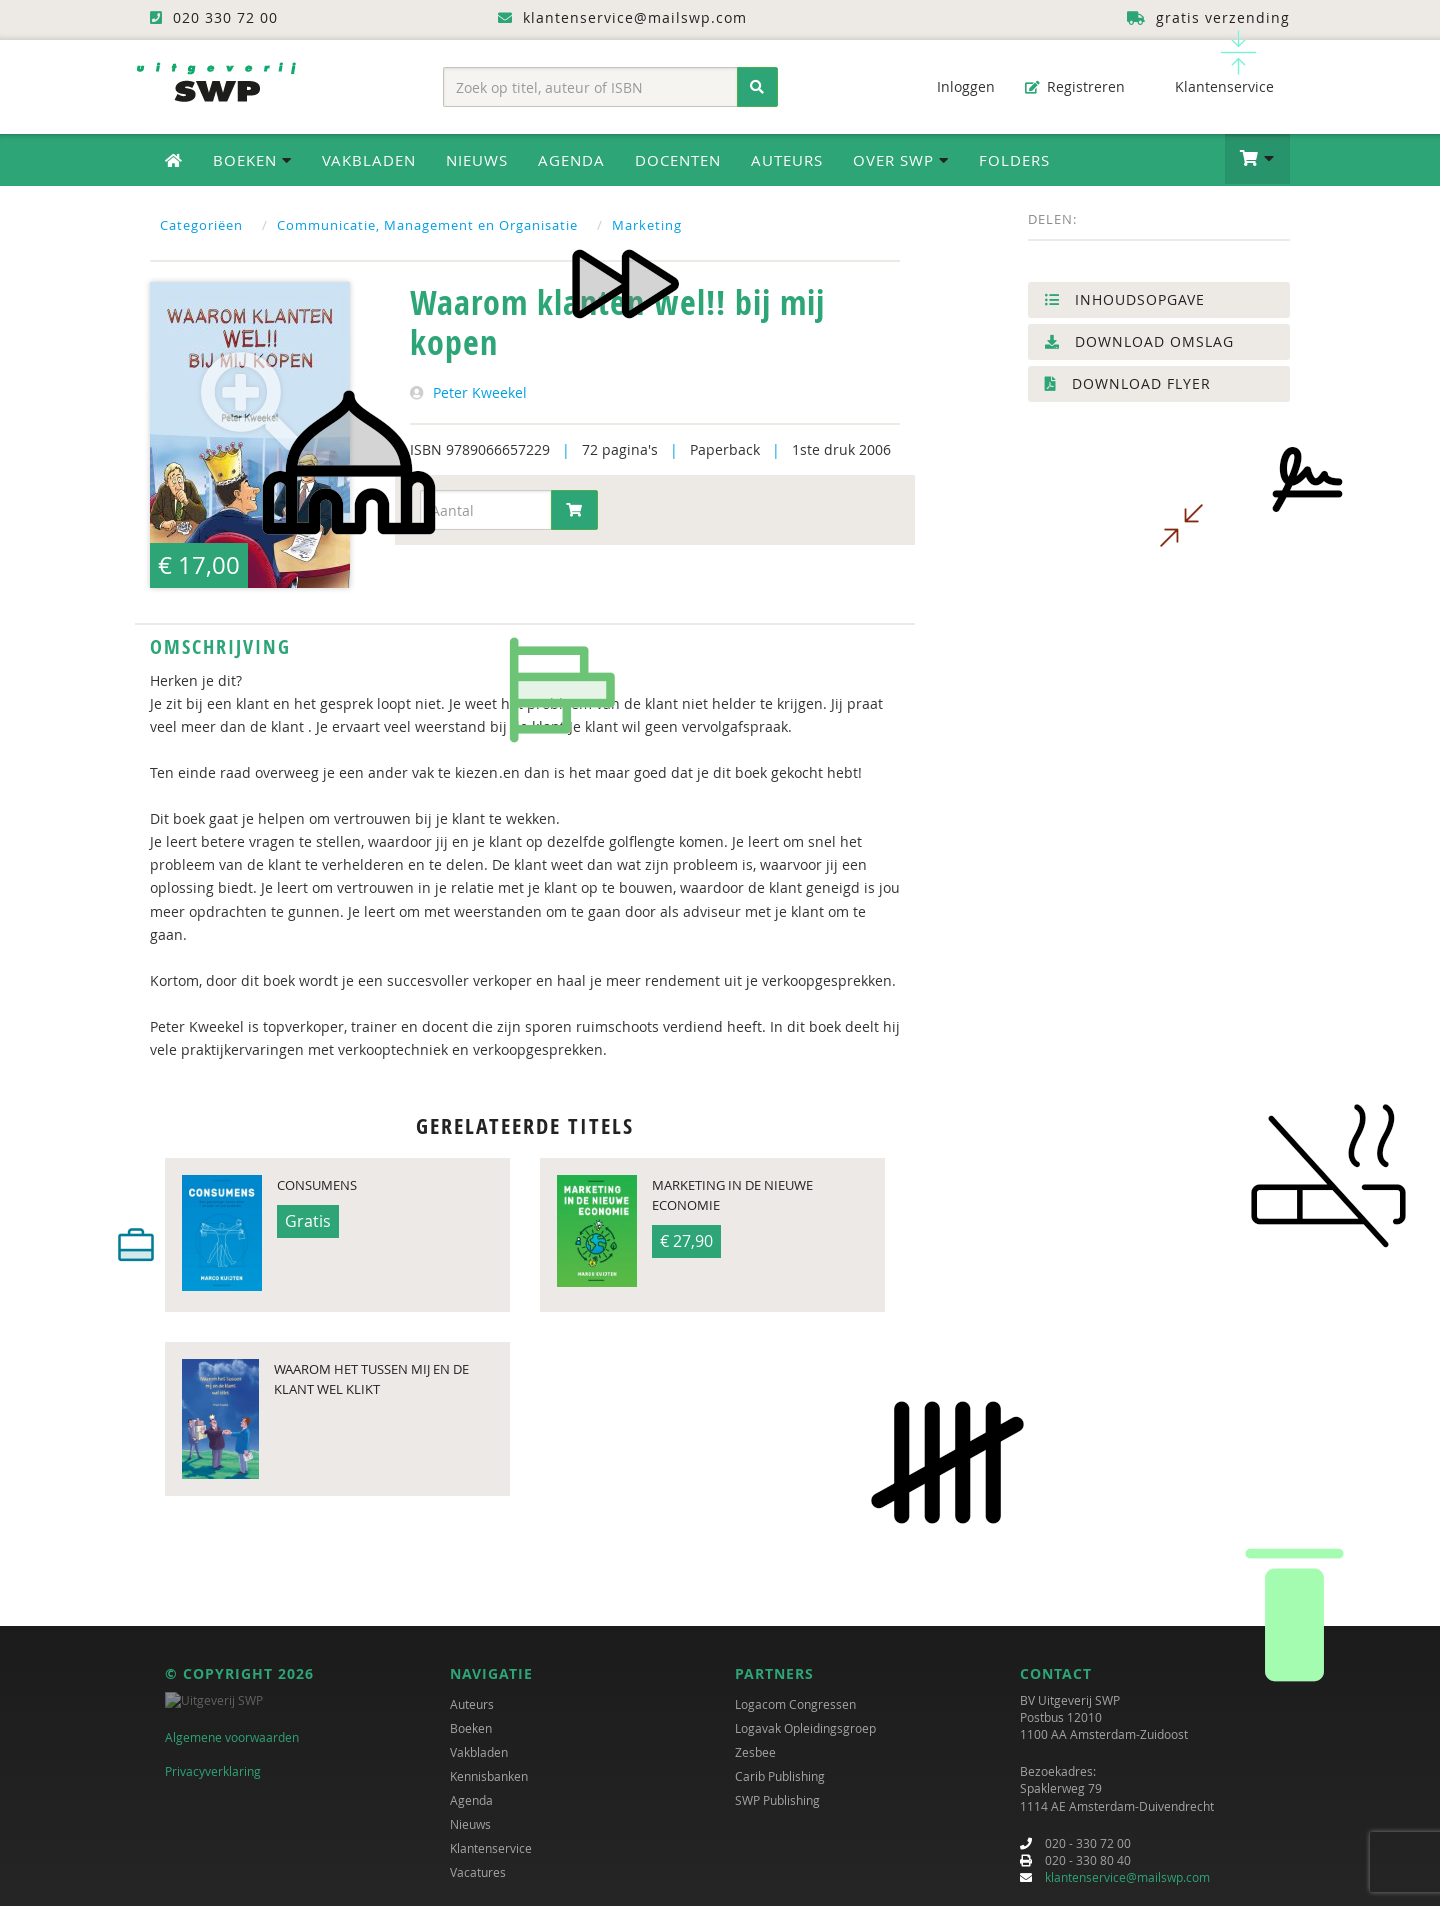 This screenshot has height=1906, width=1440. I want to click on add your signature to a document, so click(1307, 479).